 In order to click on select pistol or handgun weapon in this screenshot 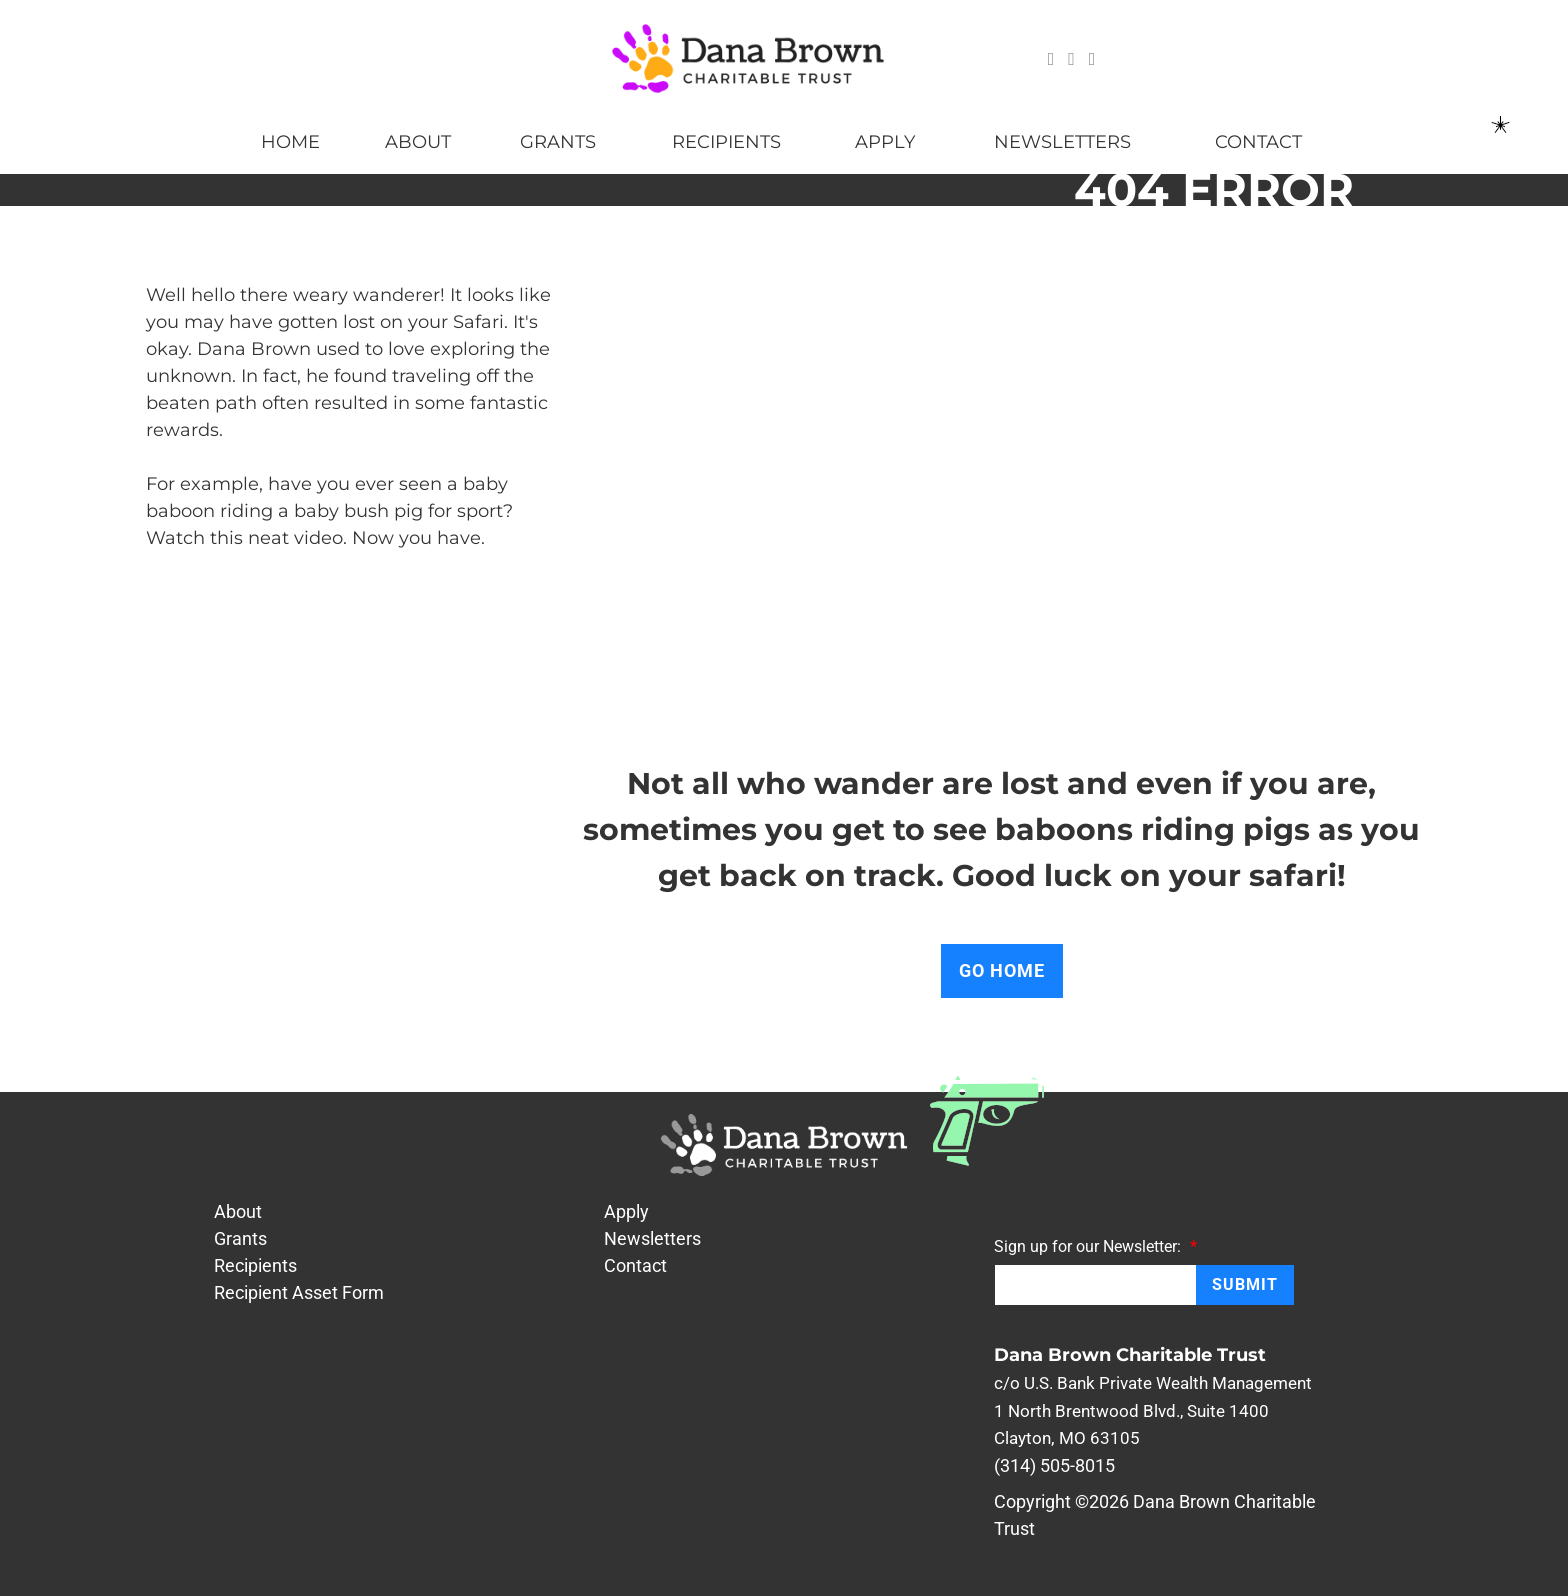, I will do `click(987, 1121)`.